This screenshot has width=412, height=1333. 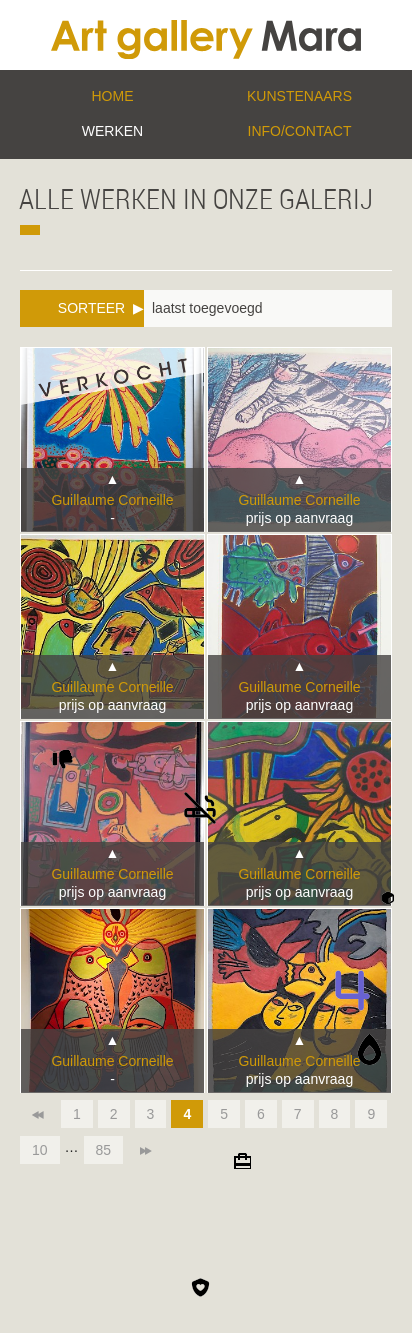 I want to click on indicates a no smoking zone, so click(x=200, y=808).